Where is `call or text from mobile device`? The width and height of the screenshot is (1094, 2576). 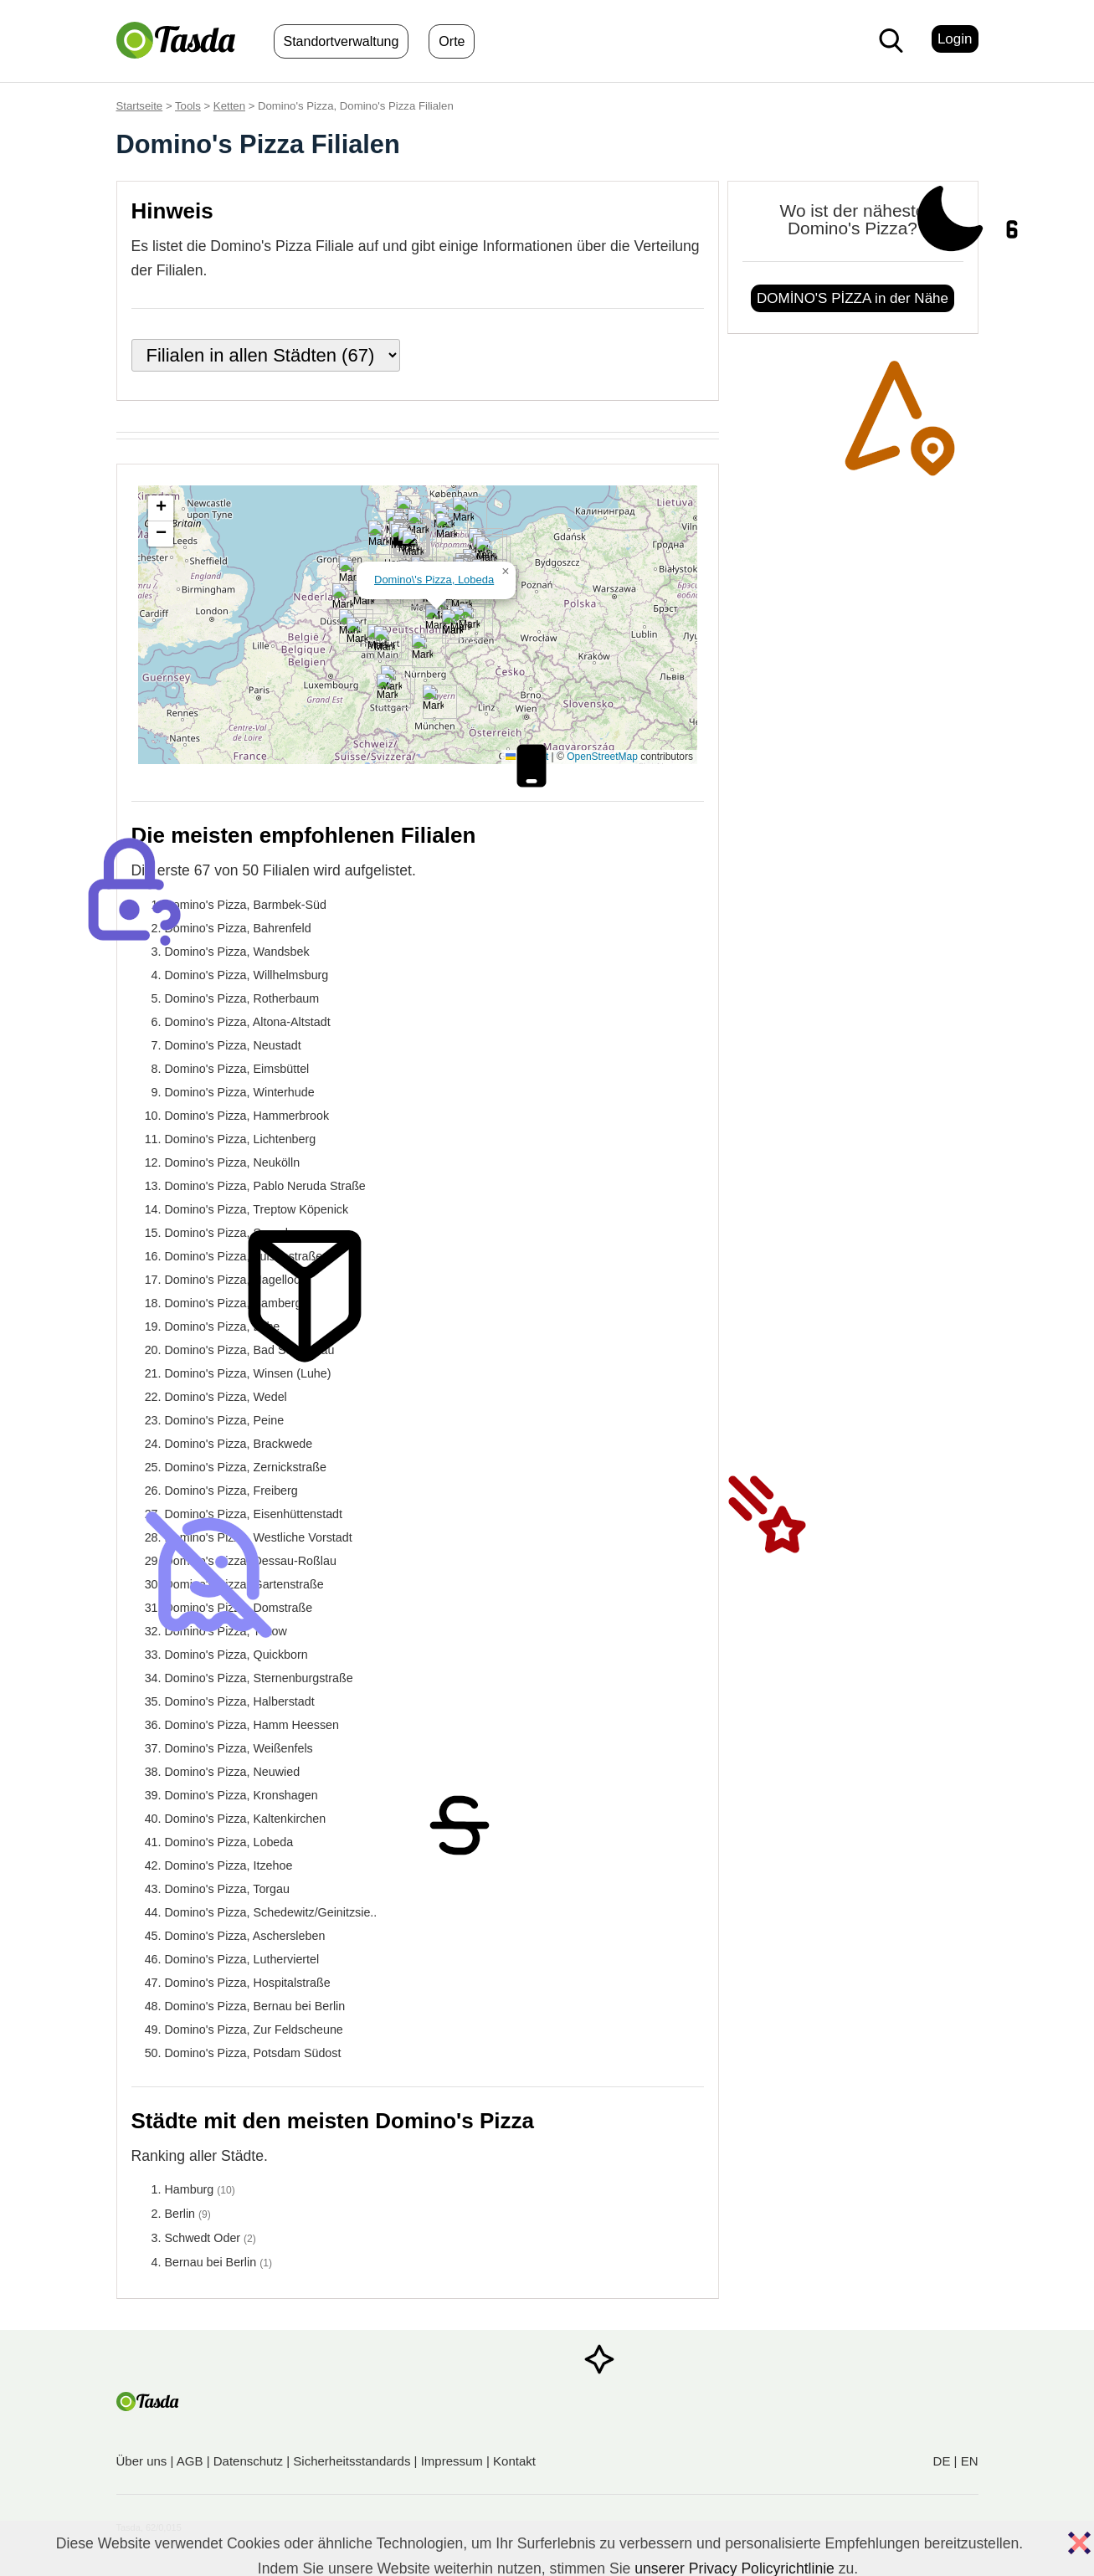 call or text from mobile device is located at coordinates (532, 766).